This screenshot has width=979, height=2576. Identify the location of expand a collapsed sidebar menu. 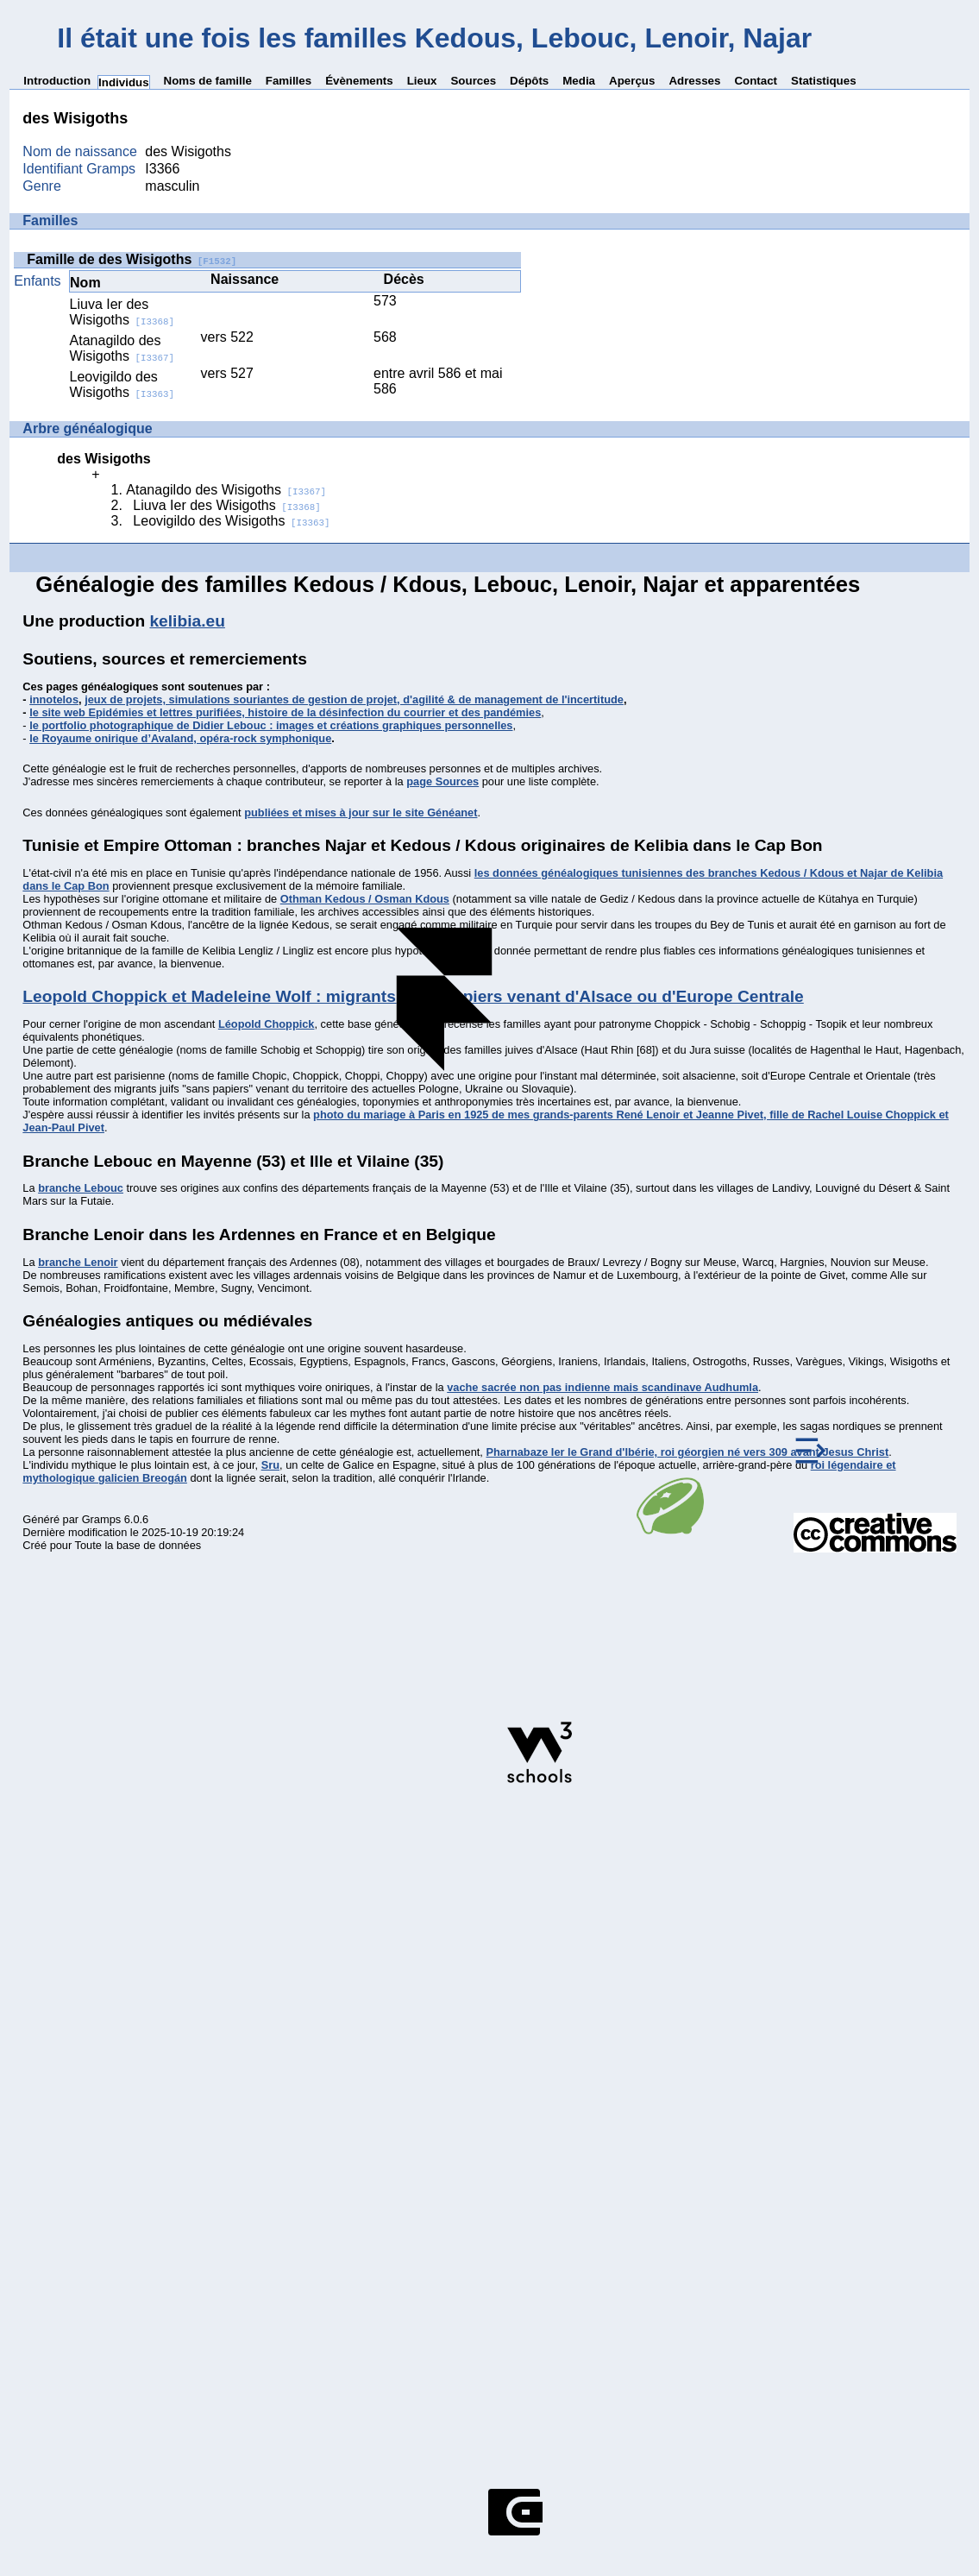
(810, 1451).